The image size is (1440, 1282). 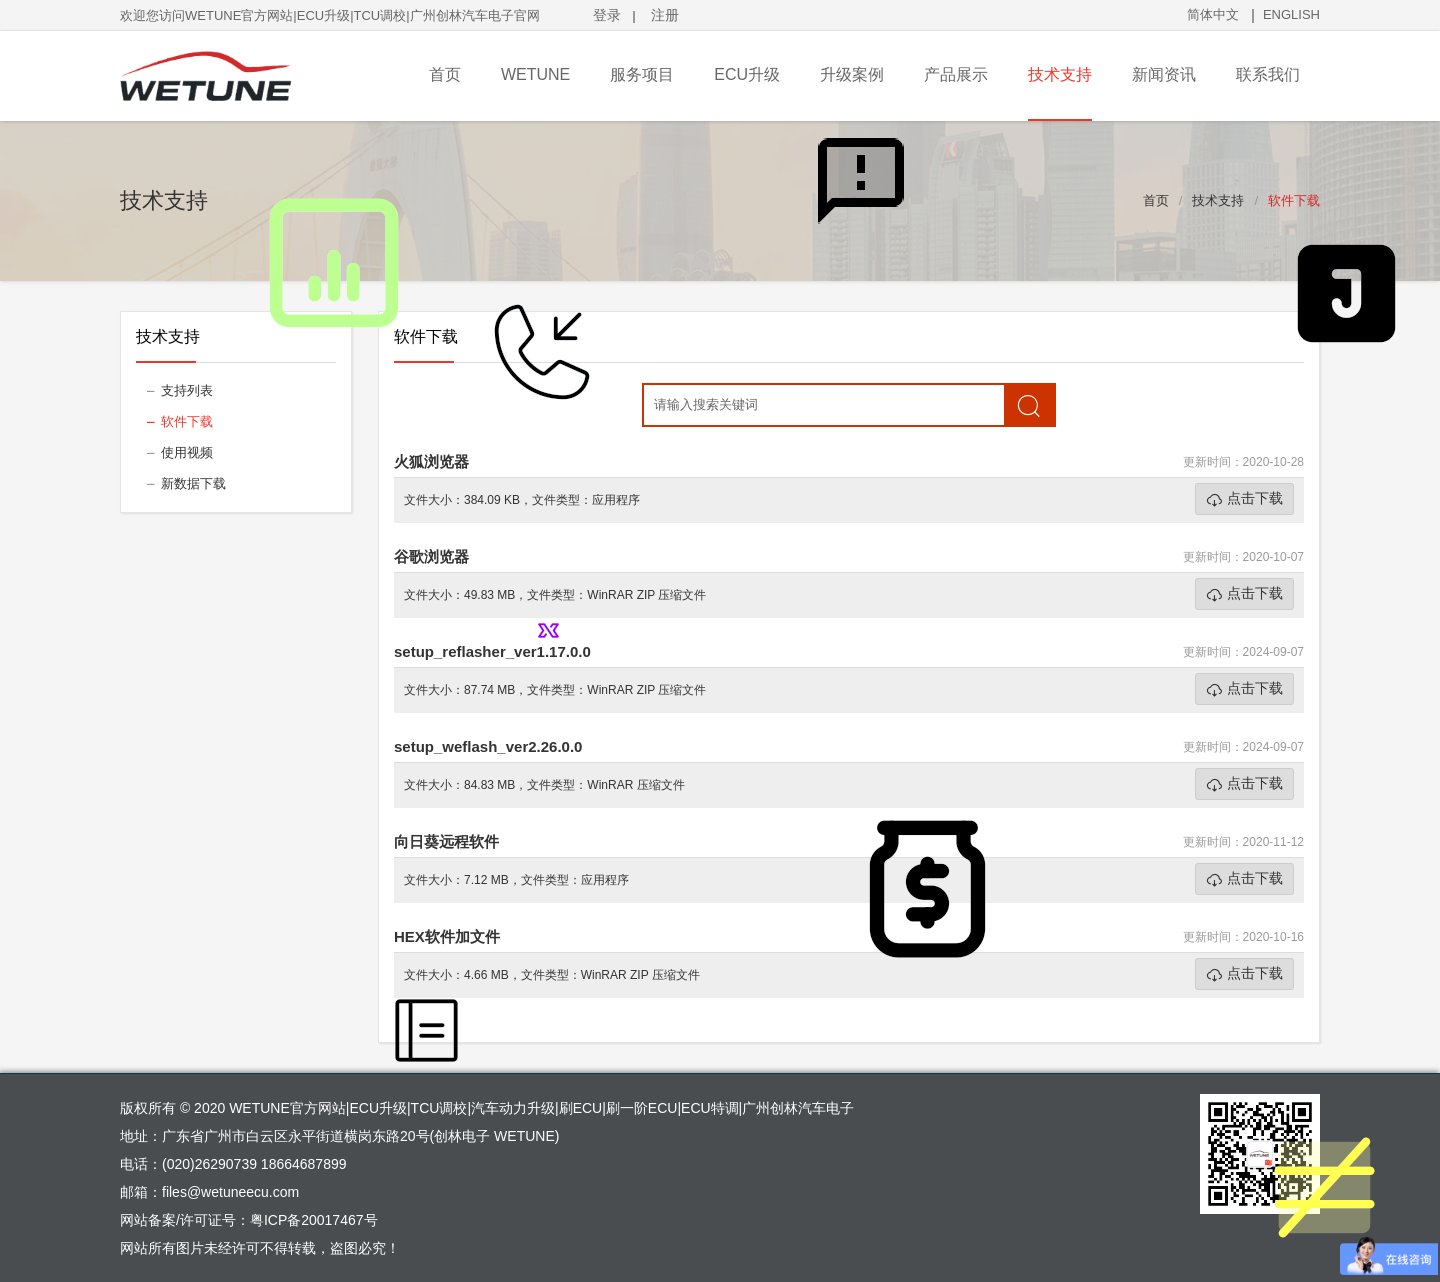 I want to click on indicates values are not equal or matching, so click(x=1324, y=1187).